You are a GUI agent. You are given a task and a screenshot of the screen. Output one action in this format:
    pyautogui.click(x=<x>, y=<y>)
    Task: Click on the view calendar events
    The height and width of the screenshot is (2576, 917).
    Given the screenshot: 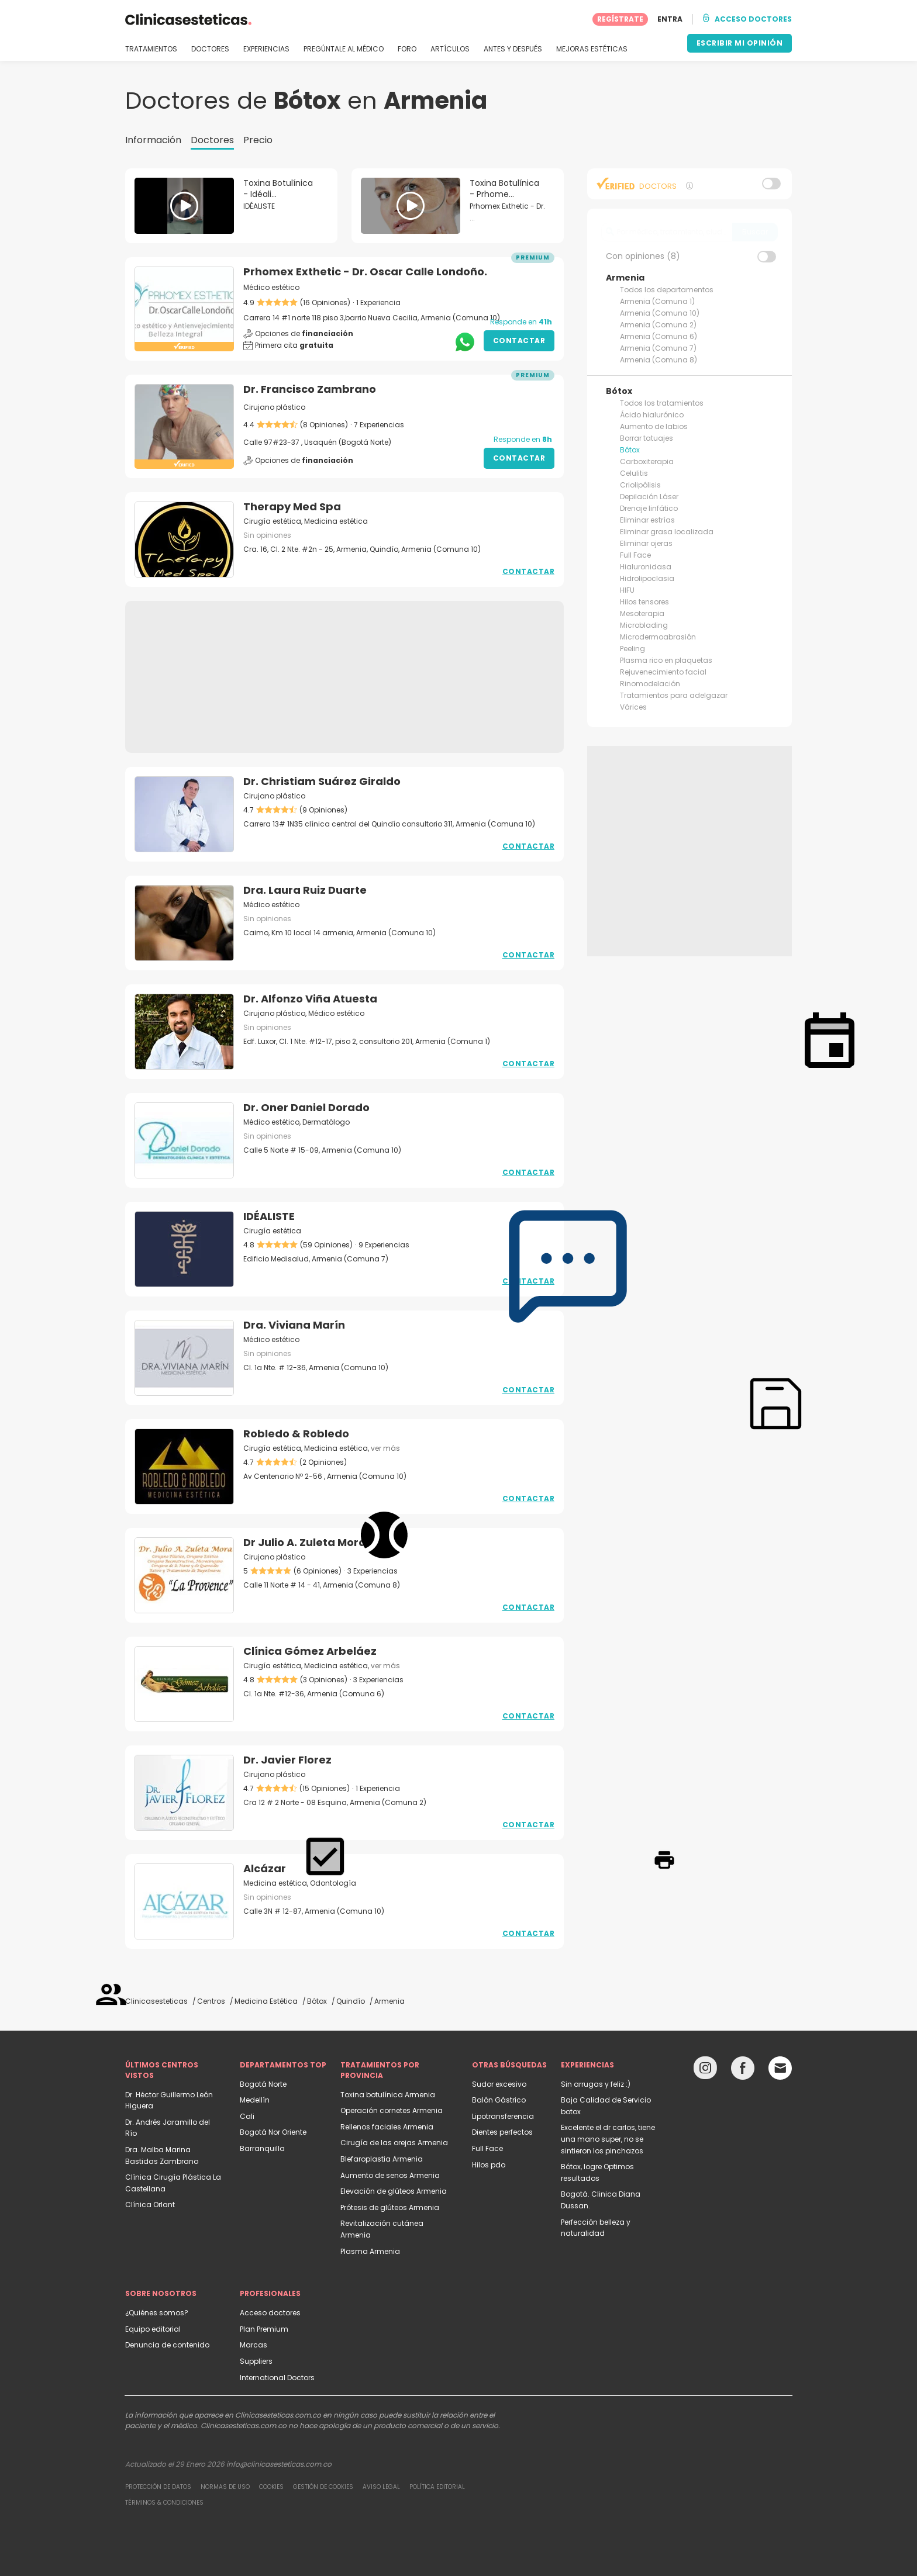 What is the action you would take?
    pyautogui.click(x=829, y=1040)
    